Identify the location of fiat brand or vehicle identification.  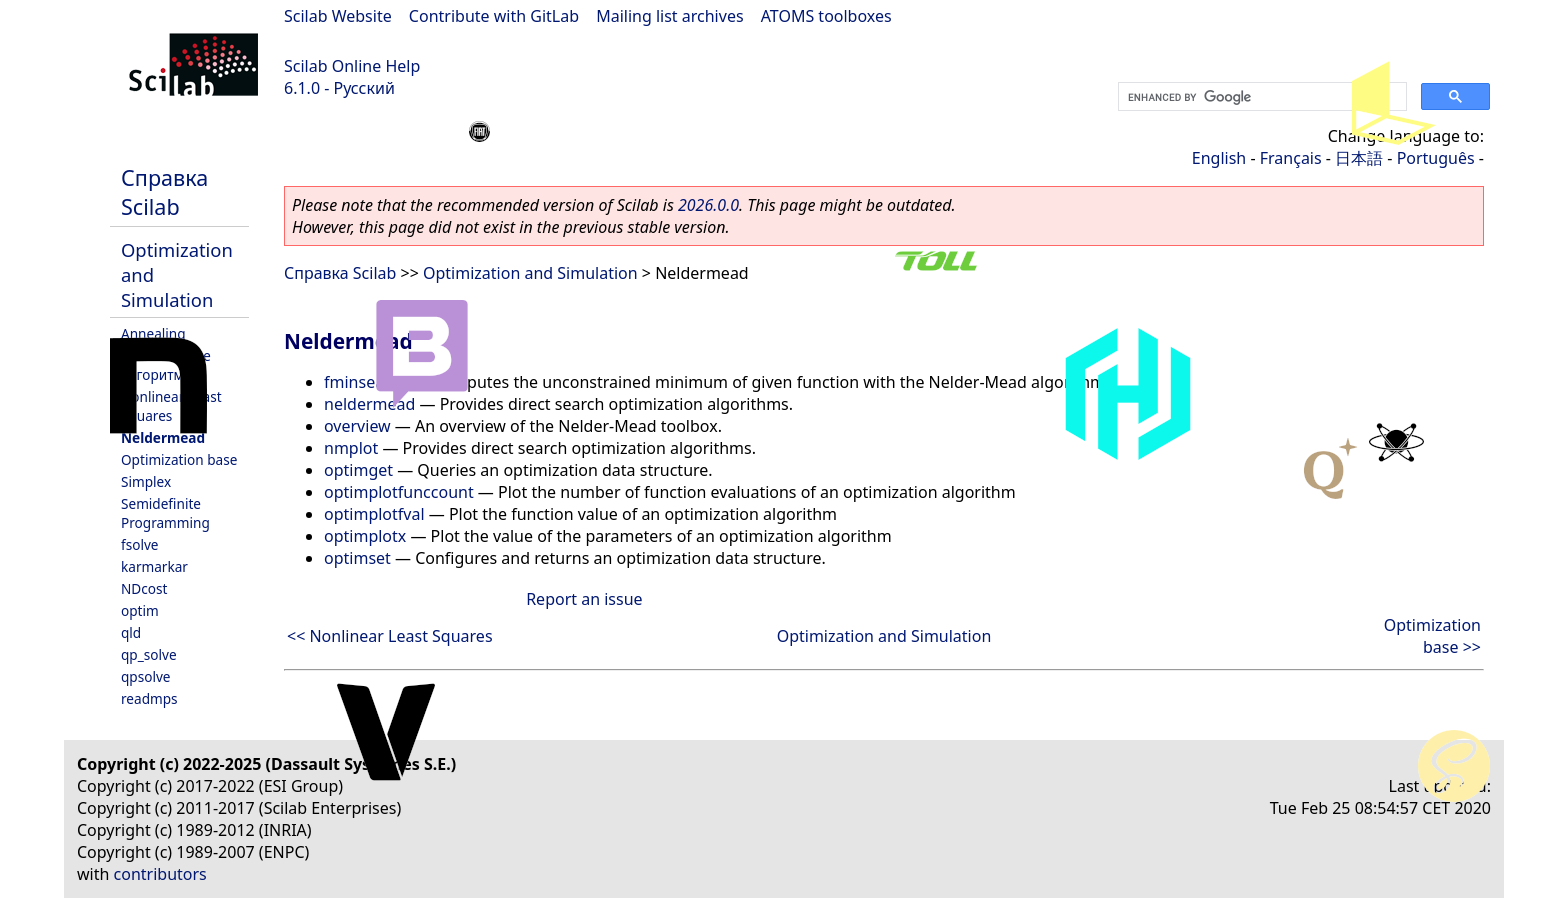
(479, 131).